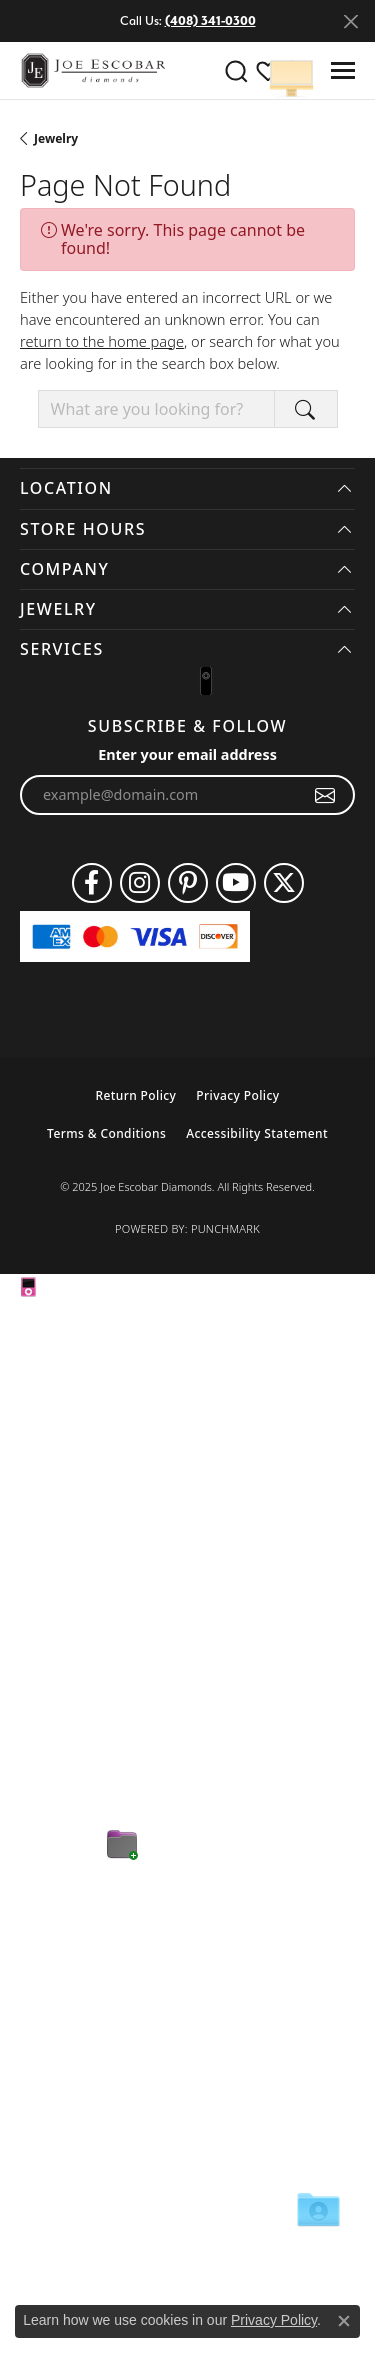 Image resolution: width=375 pixels, height=2353 pixels. What do you see at coordinates (28, 1282) in the screenshot?
I see `sync or manage your iPod nano device` at bounding box center [28, 1282].